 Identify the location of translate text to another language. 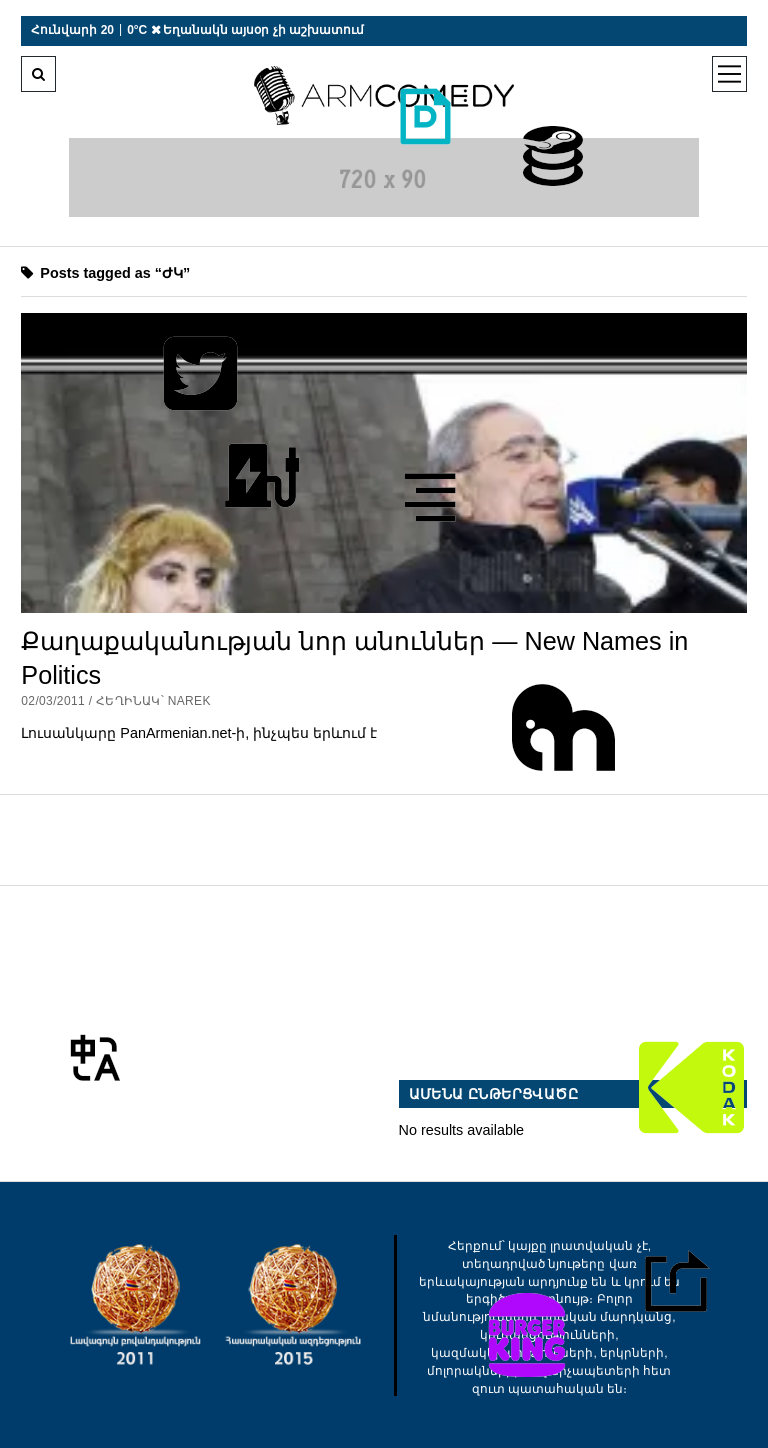
(95, 1059).